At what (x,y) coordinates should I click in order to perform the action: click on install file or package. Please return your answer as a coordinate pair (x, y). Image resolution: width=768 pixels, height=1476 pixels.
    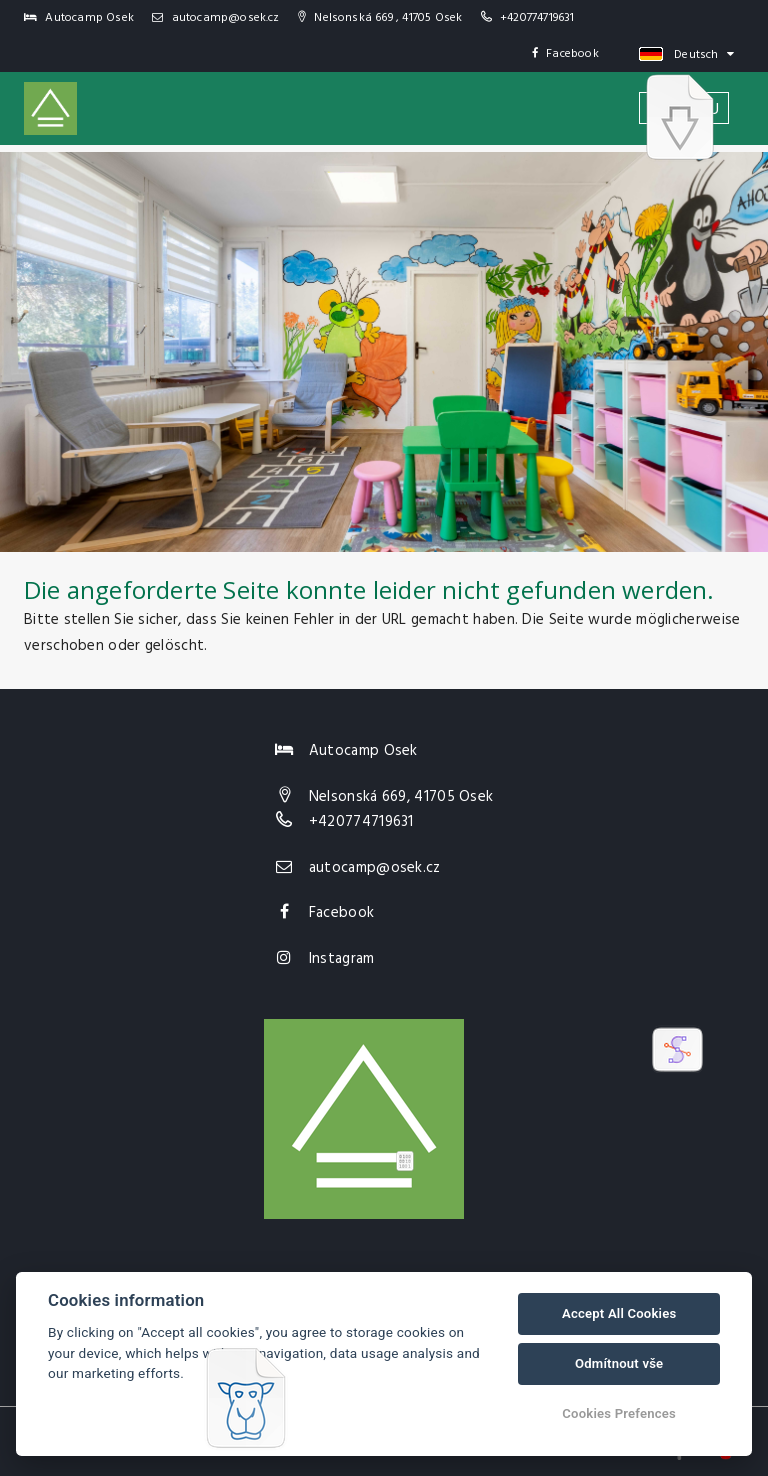
    Looking at the image, I should click on (680, 117).